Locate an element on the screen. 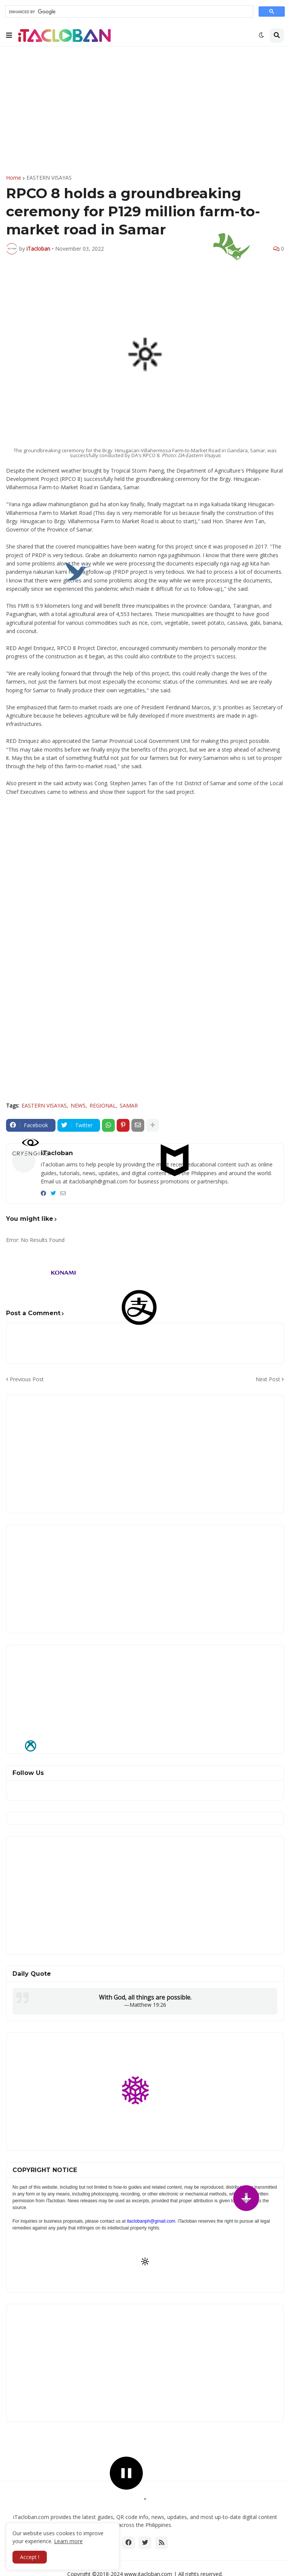 This screenshot has height=2576, width=290. open Rhinoceros 3D modeling software is located at coordinates (231, 247).